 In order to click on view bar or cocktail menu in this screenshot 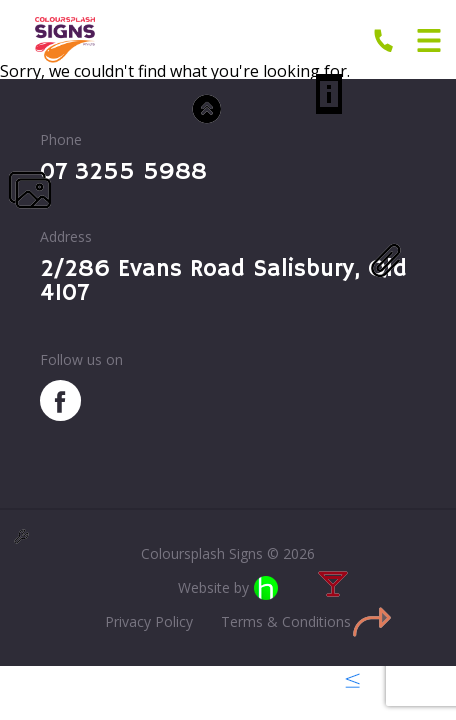, I will do `click(333, 584)`.